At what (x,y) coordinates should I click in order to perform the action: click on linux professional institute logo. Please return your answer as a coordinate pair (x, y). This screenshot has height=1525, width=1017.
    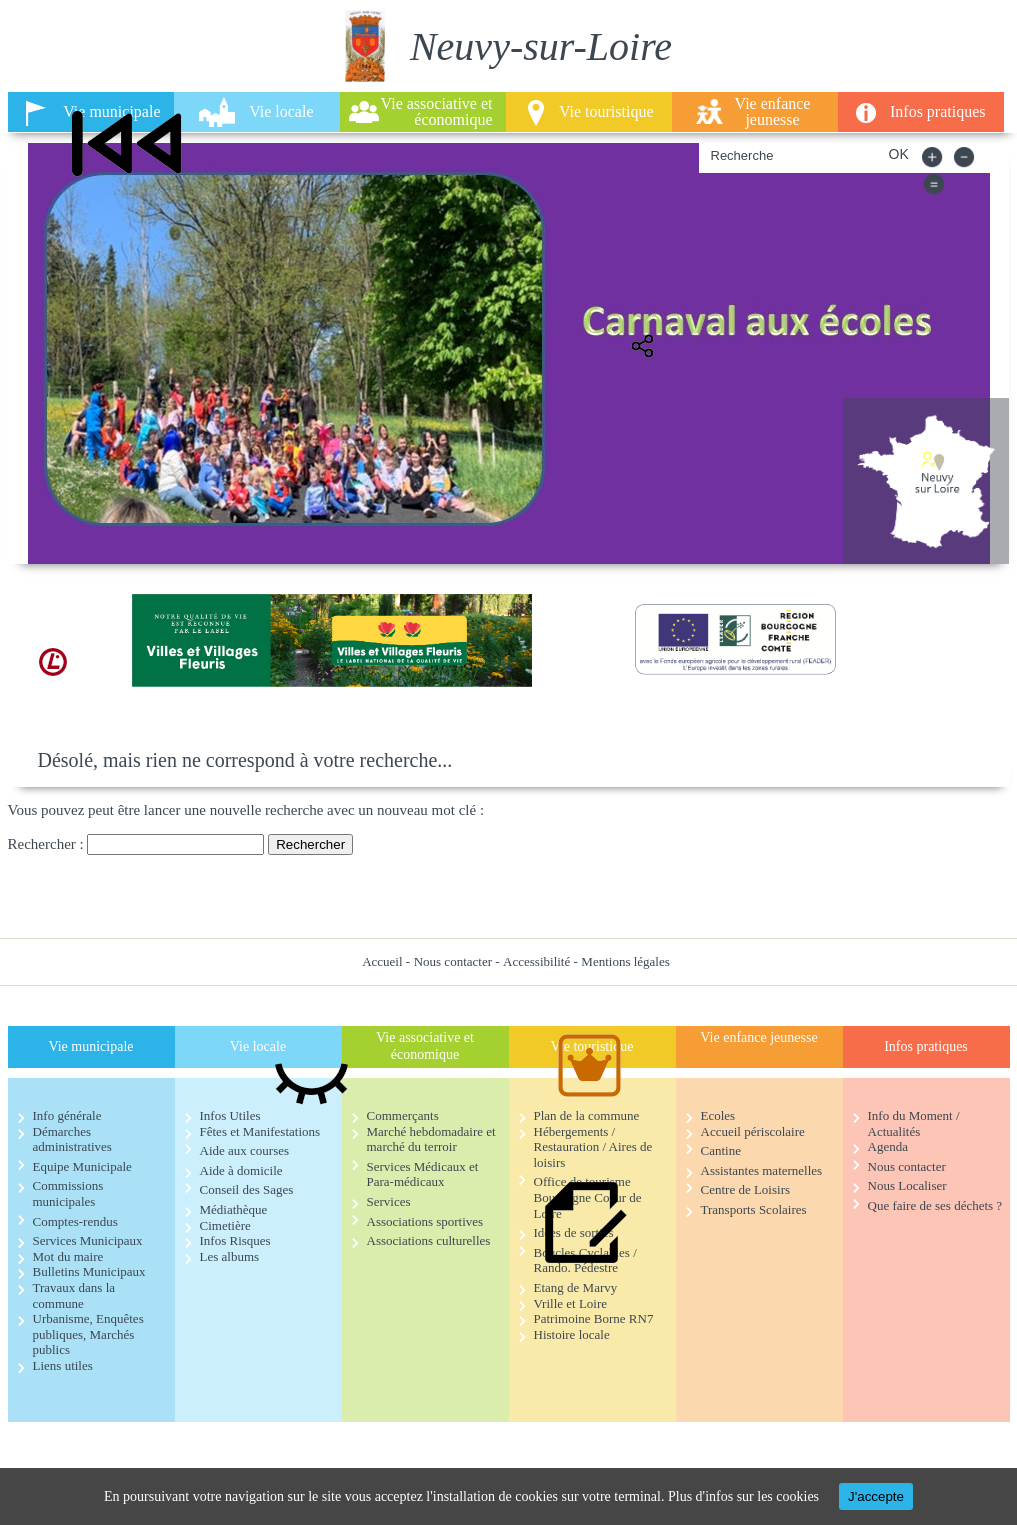
    Looking at the image, I should click on (53, 662).